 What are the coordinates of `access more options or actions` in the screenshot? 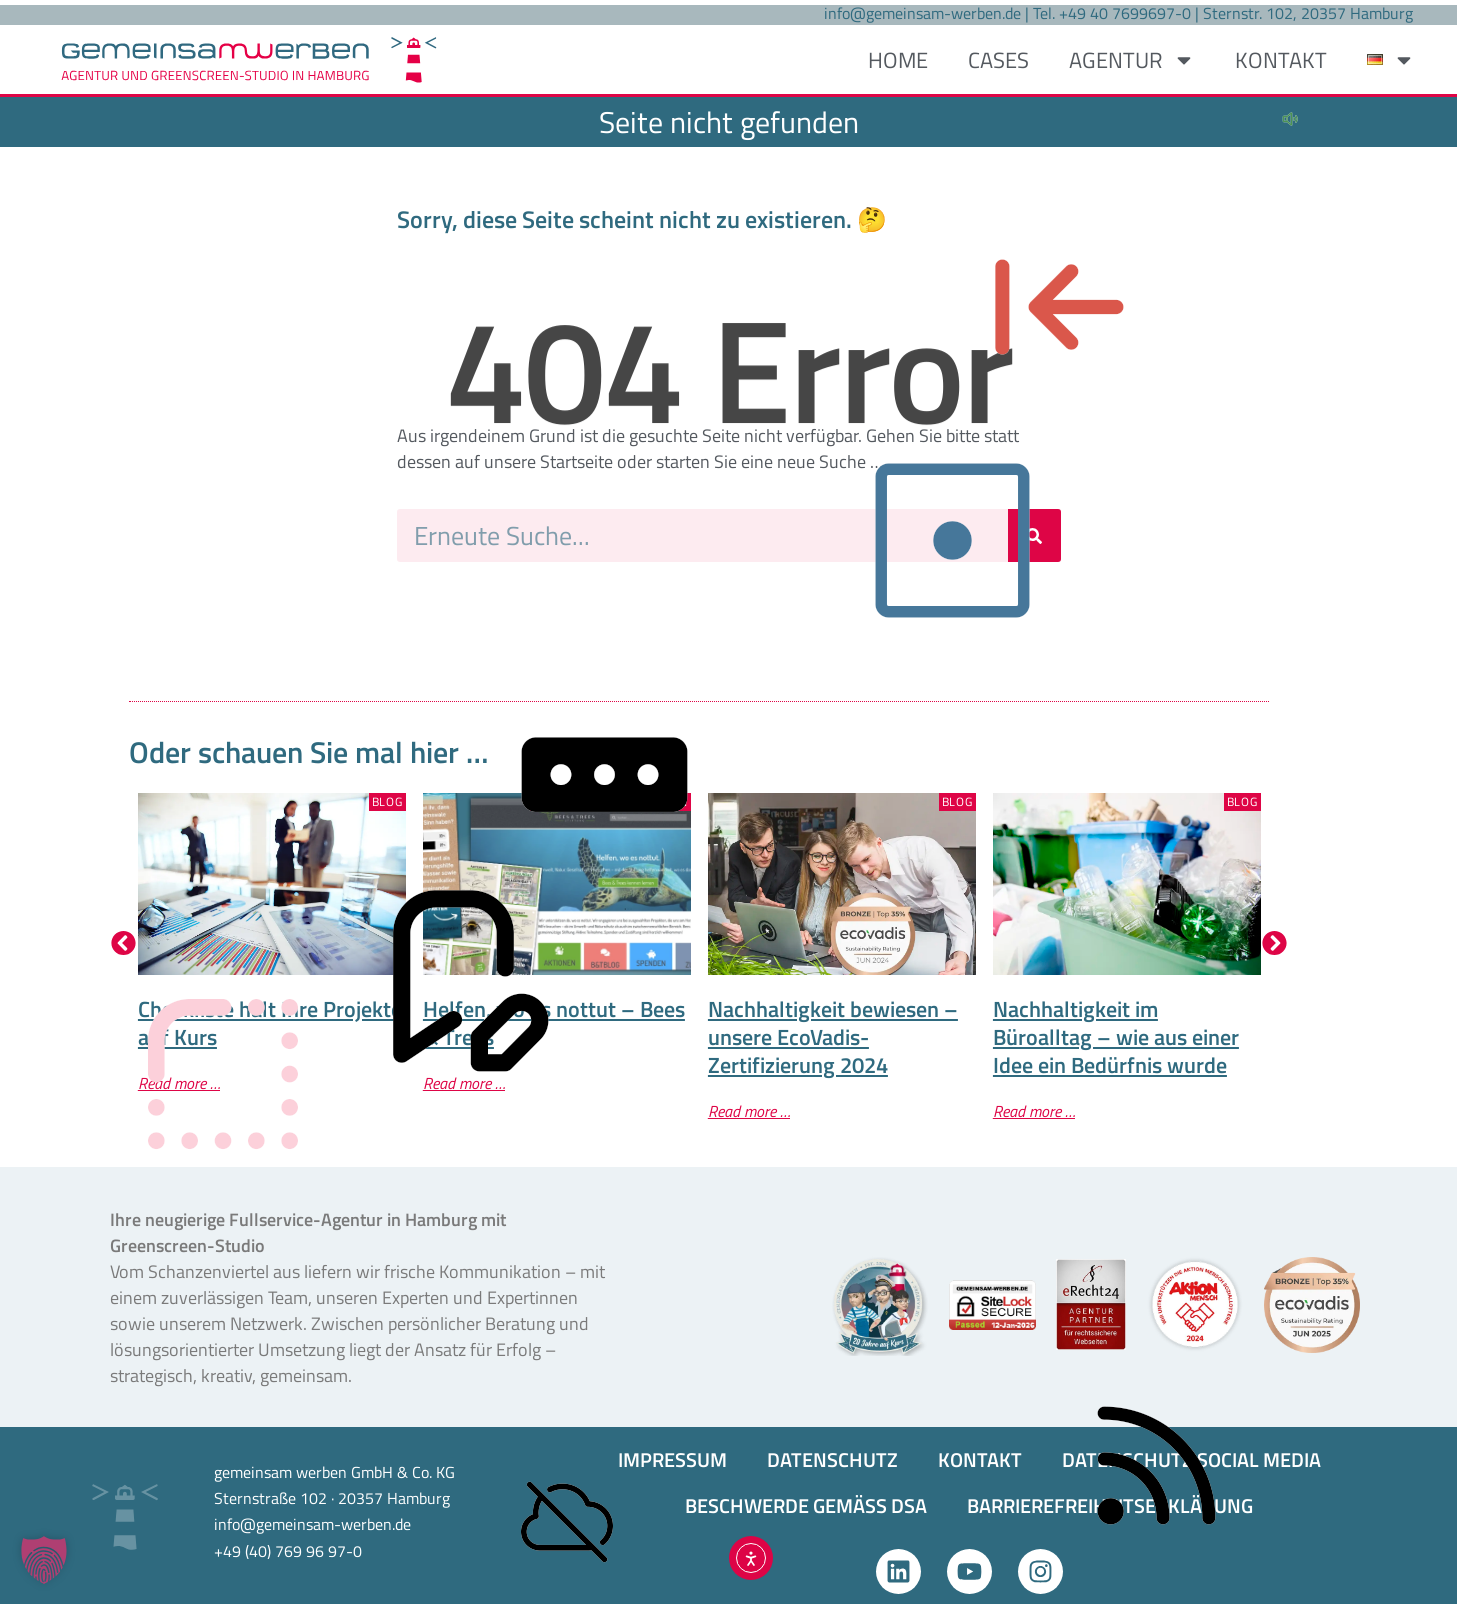 It's located at (604, 770).